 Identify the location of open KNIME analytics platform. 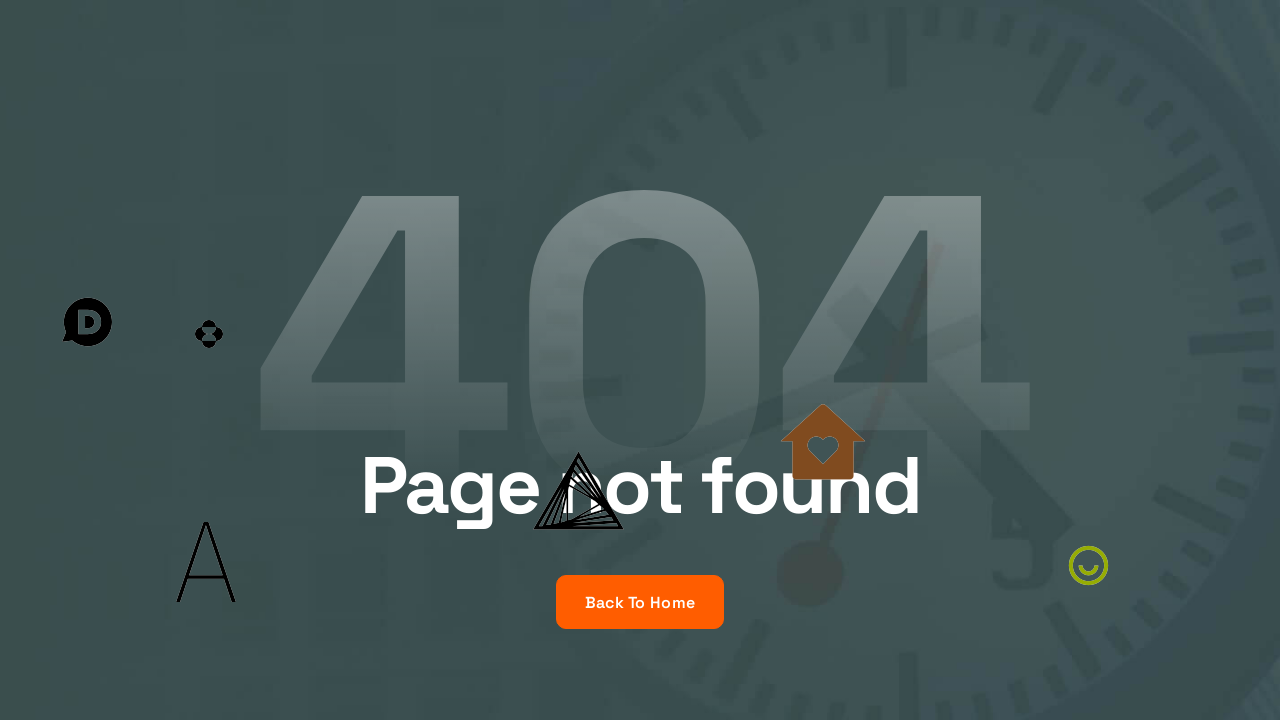
(578, 490).